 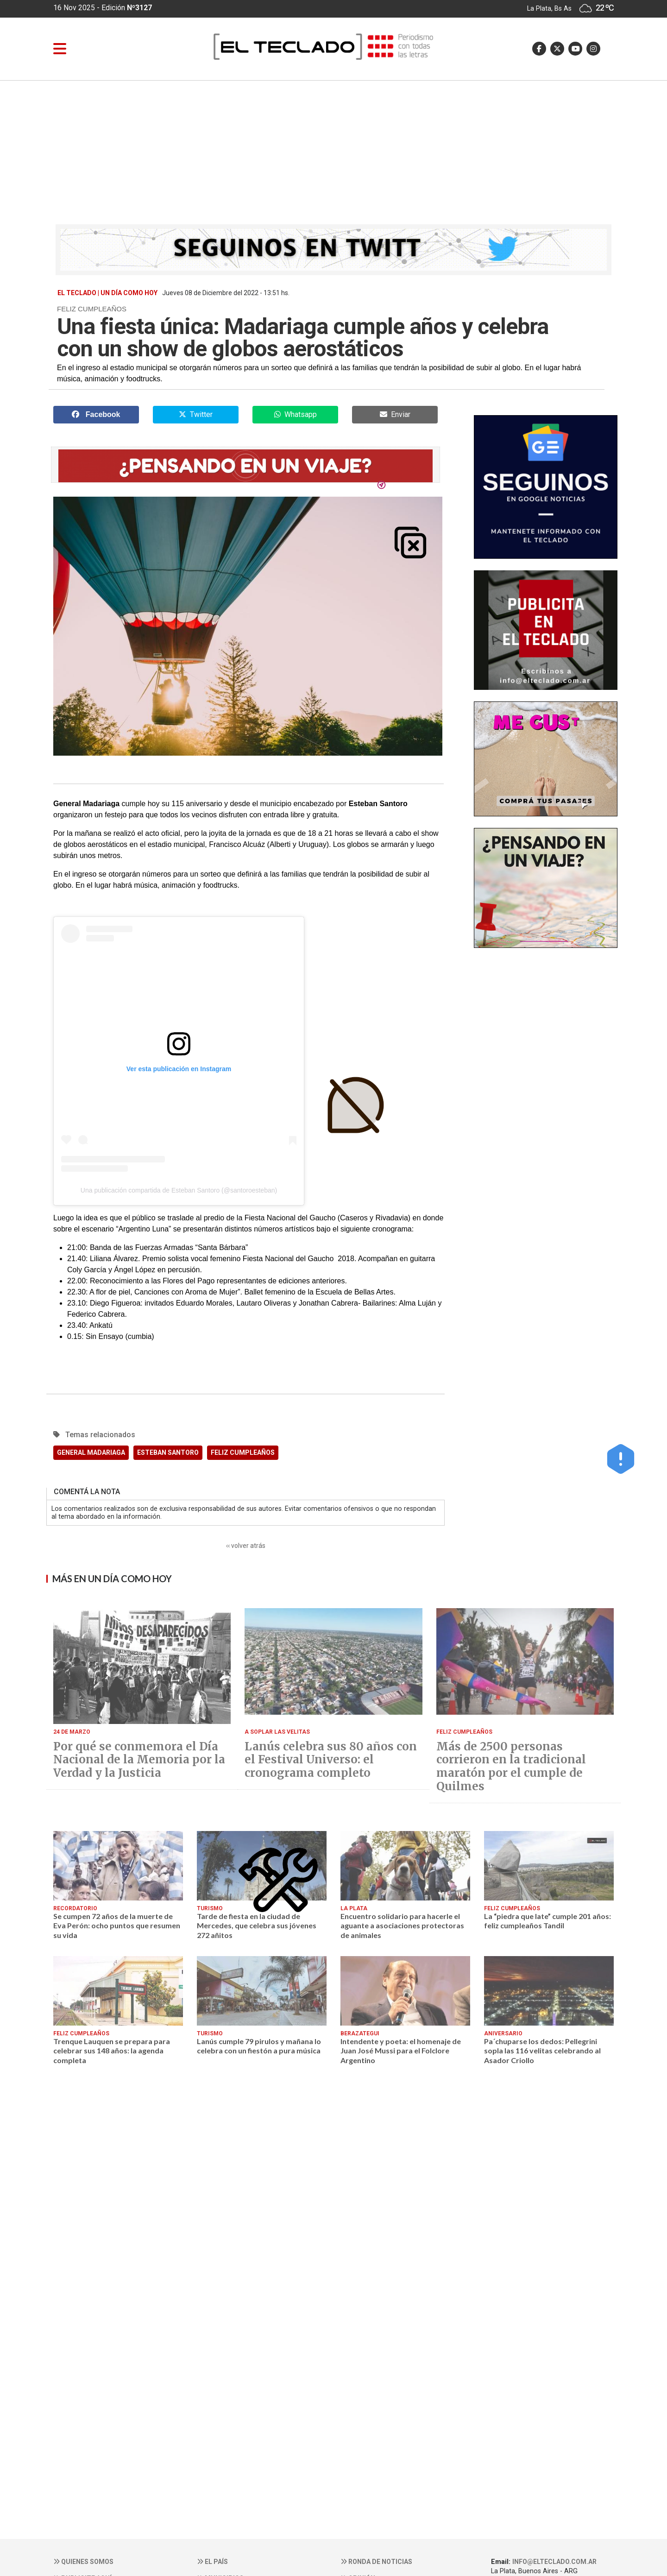 What do you see at coordinates (354, 1106) in the screenshot?
I see `mute or disable chat notifications` at bounding box center [354, 1106].